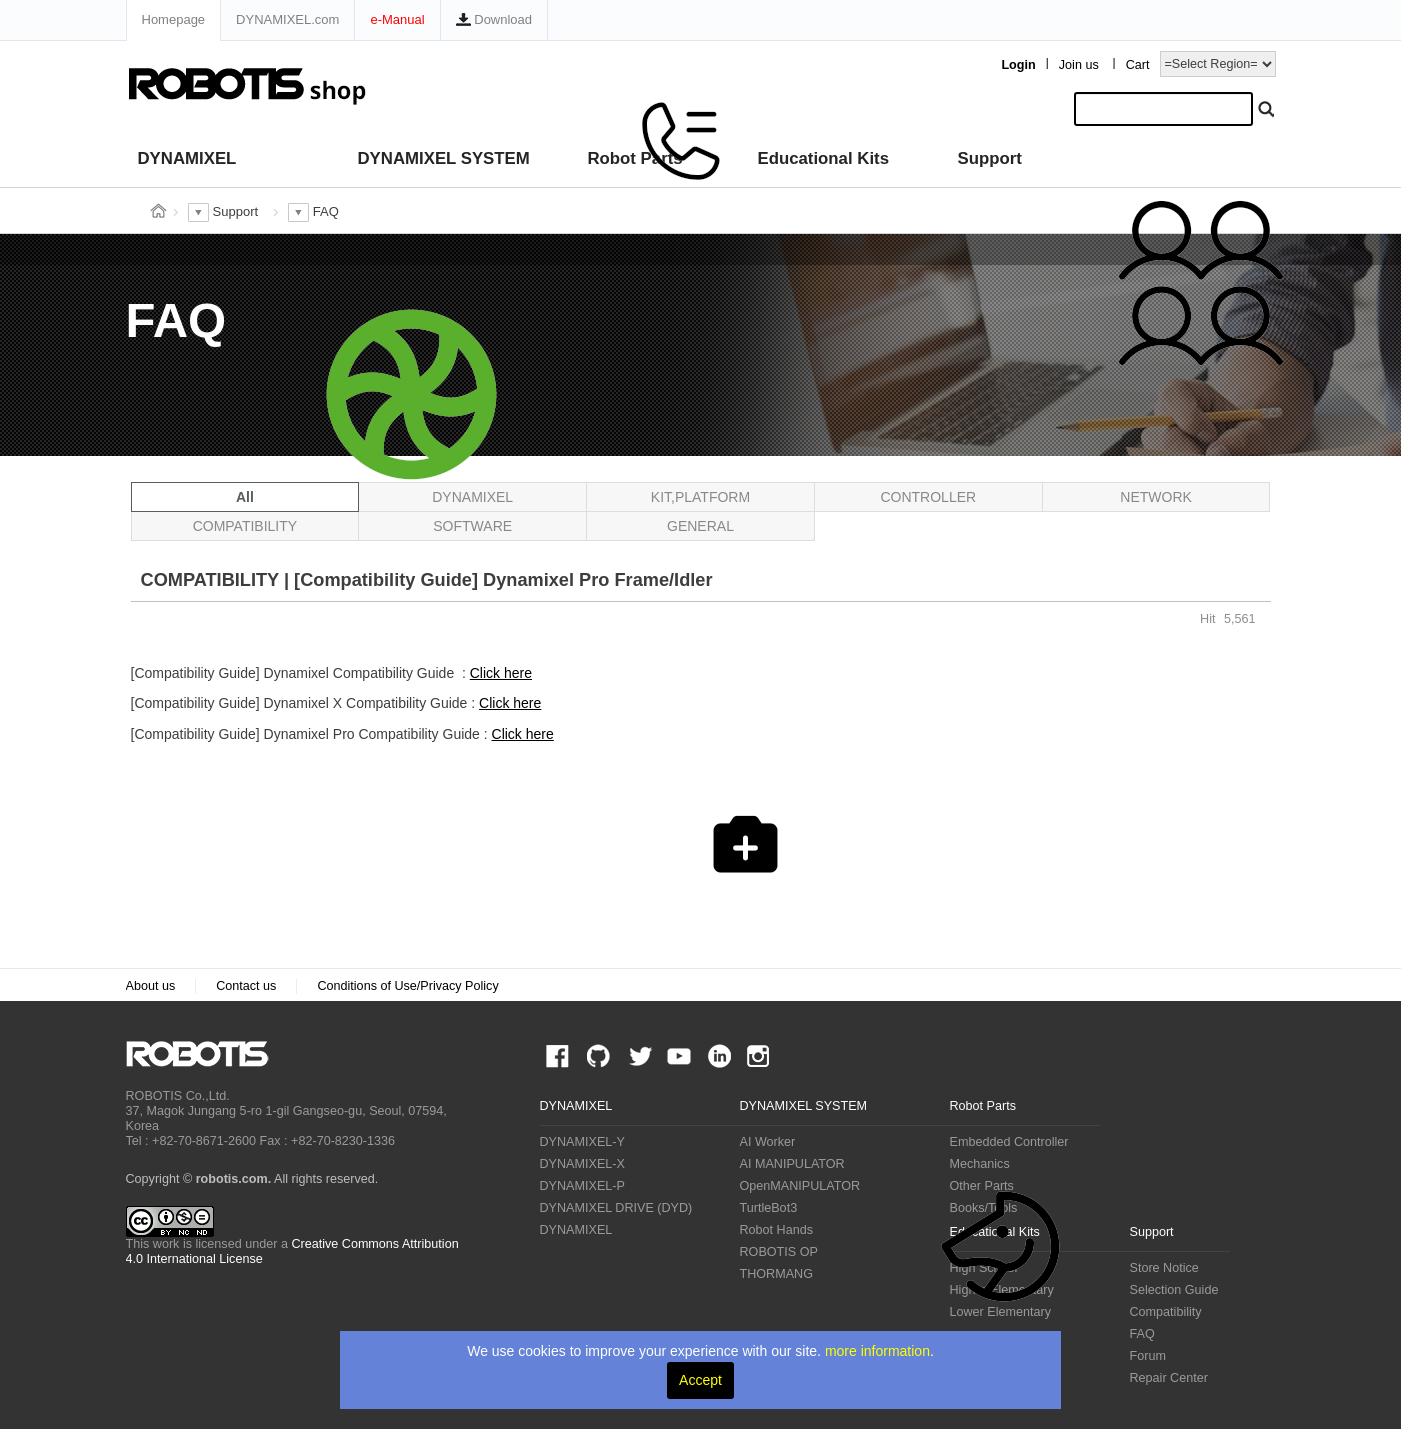  Describe the element at coordinates (682, 139) in the screenshot. I see `view call log or phone history` at that location.